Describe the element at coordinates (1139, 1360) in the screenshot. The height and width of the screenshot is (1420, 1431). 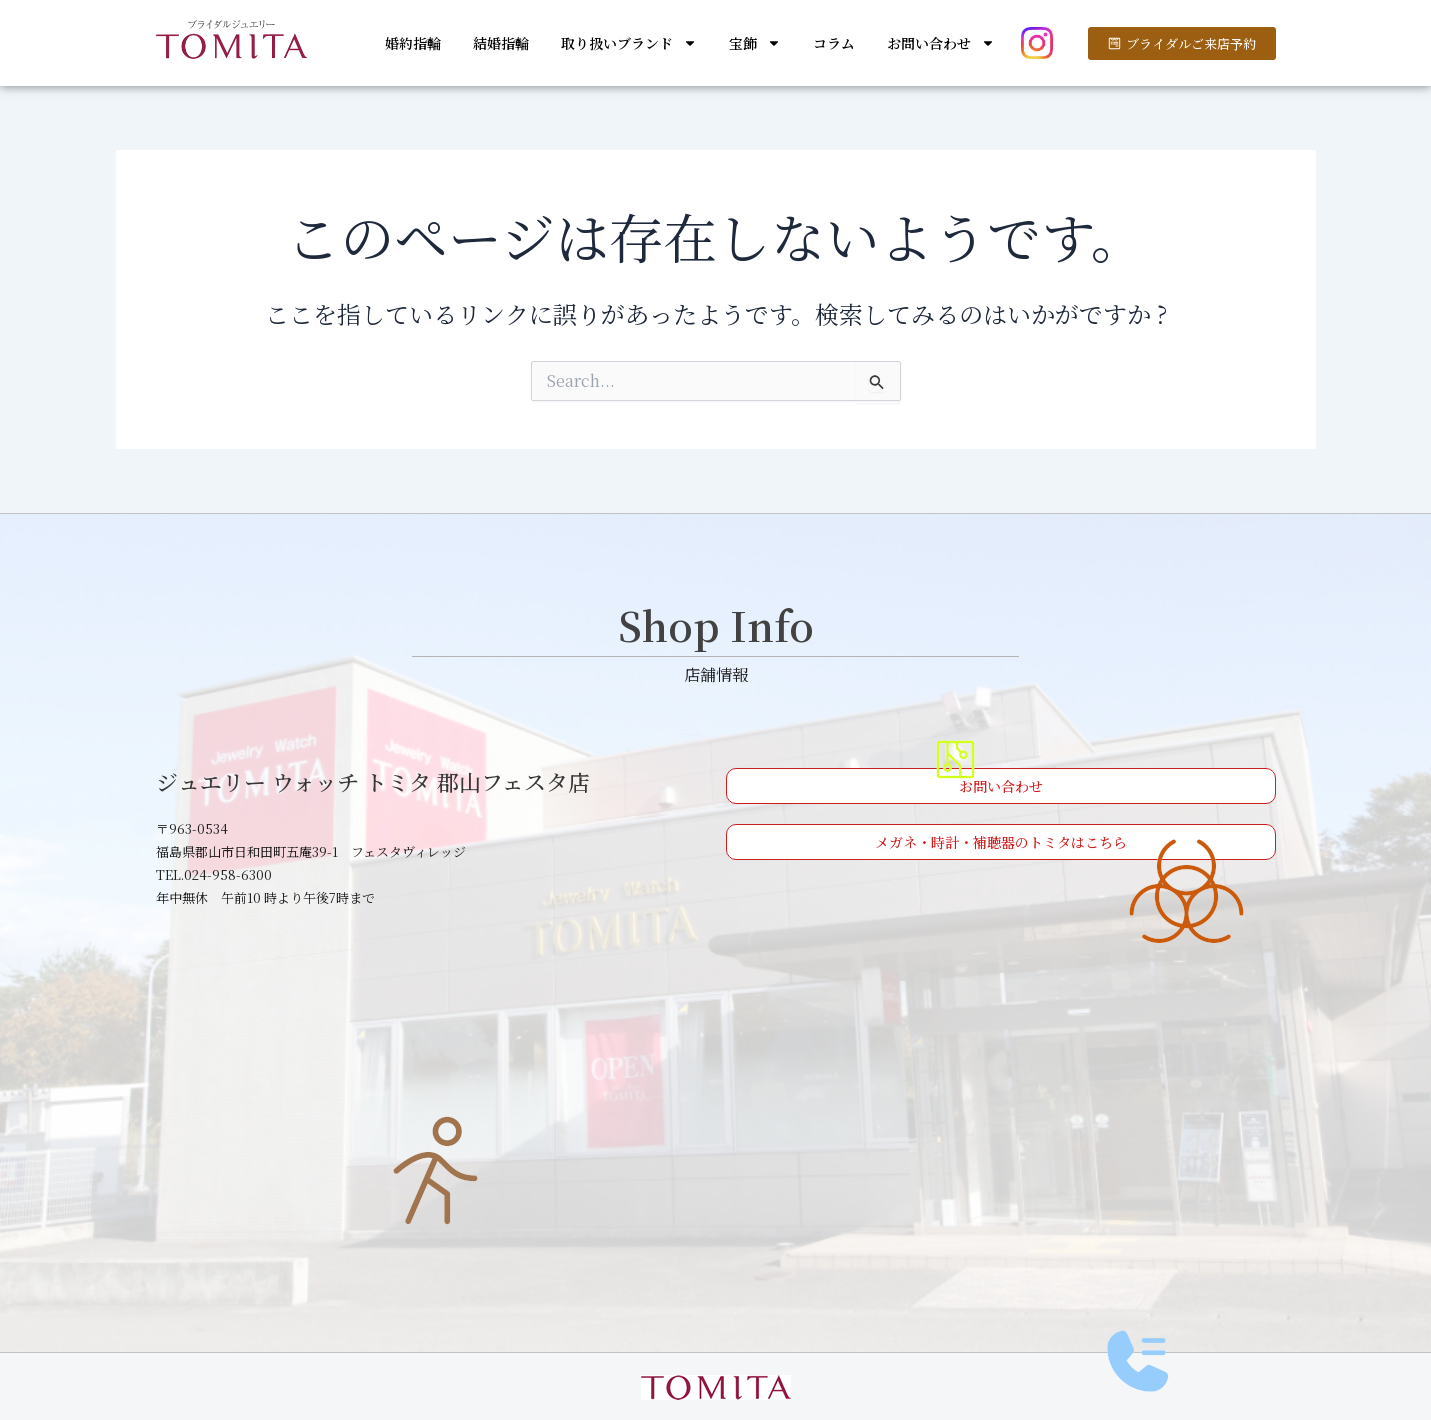
I see `view contact list or phone directory` at that location.